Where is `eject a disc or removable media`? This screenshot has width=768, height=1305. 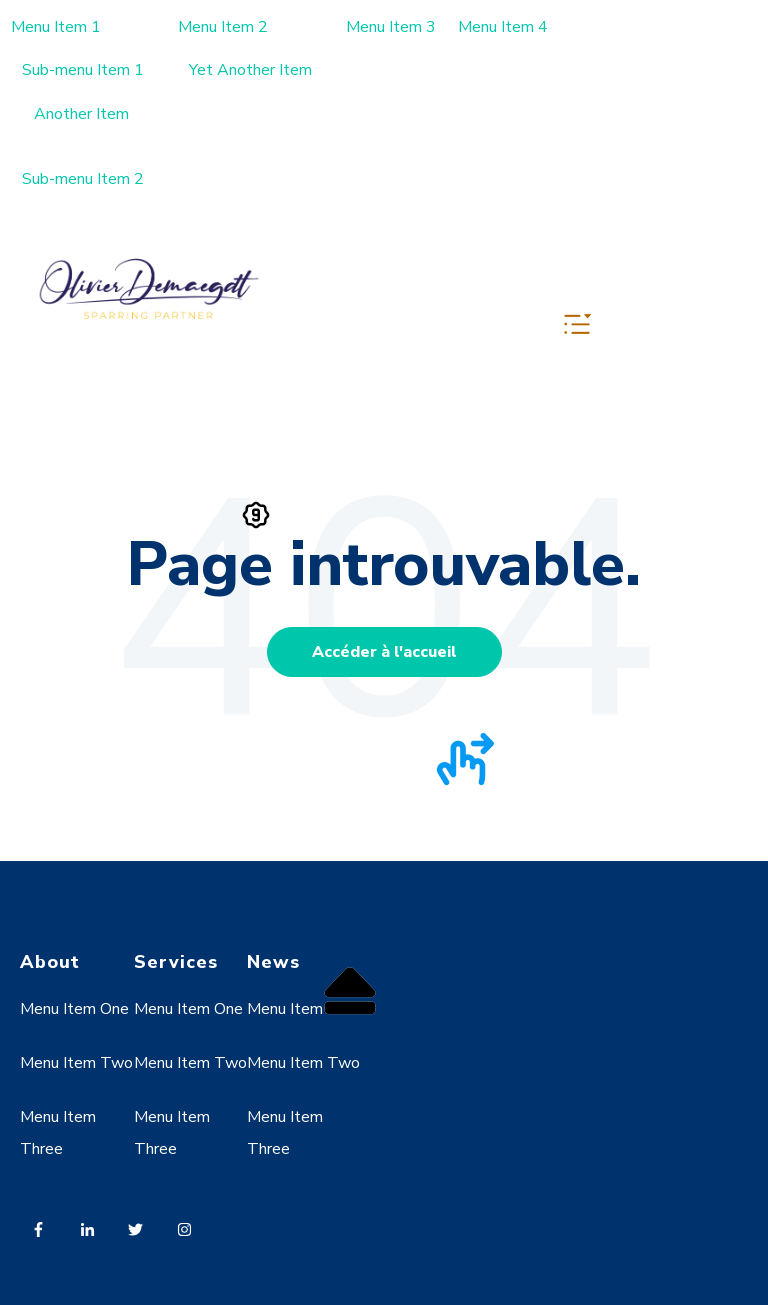 eject a disc or removable media is located at coordinates (350, 995).